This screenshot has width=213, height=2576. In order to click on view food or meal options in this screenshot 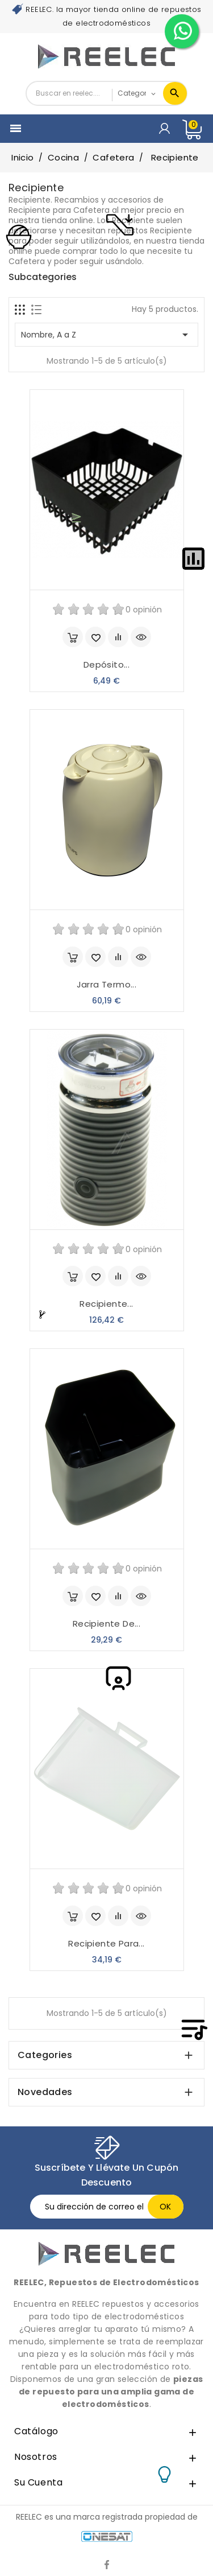, I will do `click(19, 237)`.